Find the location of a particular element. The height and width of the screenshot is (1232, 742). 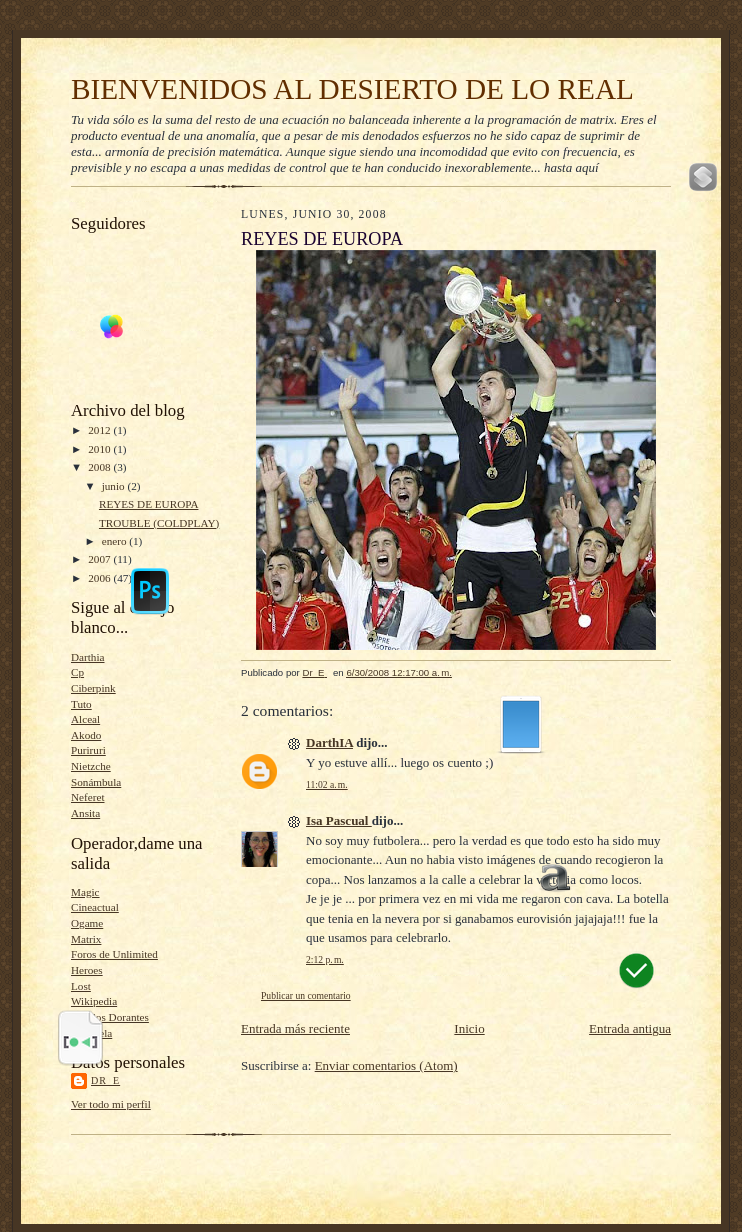

systemd unit configuration file is located at coordinates (80, 1037).